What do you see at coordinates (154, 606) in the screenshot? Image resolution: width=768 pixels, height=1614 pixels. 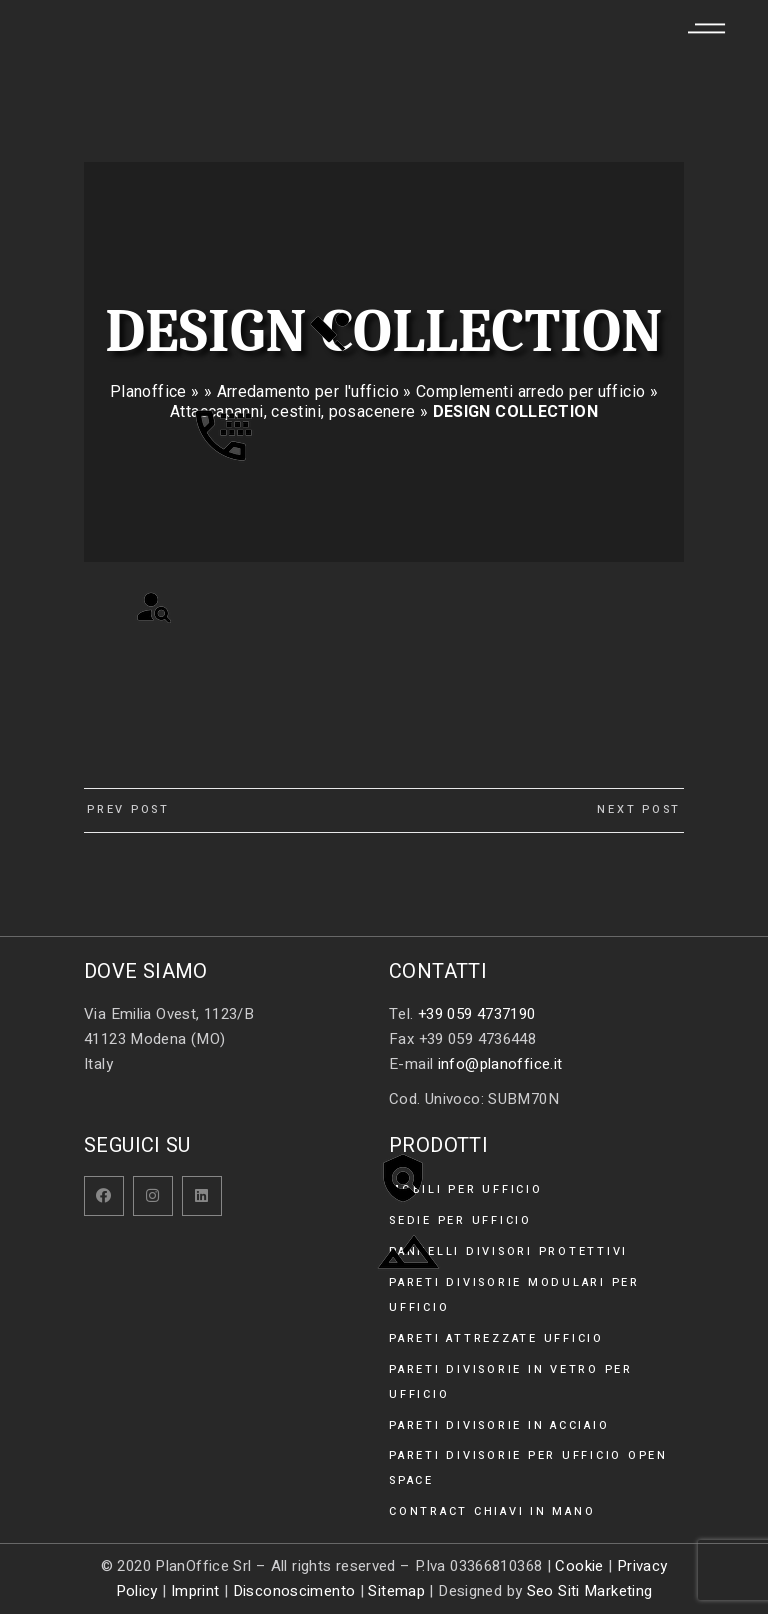 I see `search for a person or contact` at bounding box center [154, 606].